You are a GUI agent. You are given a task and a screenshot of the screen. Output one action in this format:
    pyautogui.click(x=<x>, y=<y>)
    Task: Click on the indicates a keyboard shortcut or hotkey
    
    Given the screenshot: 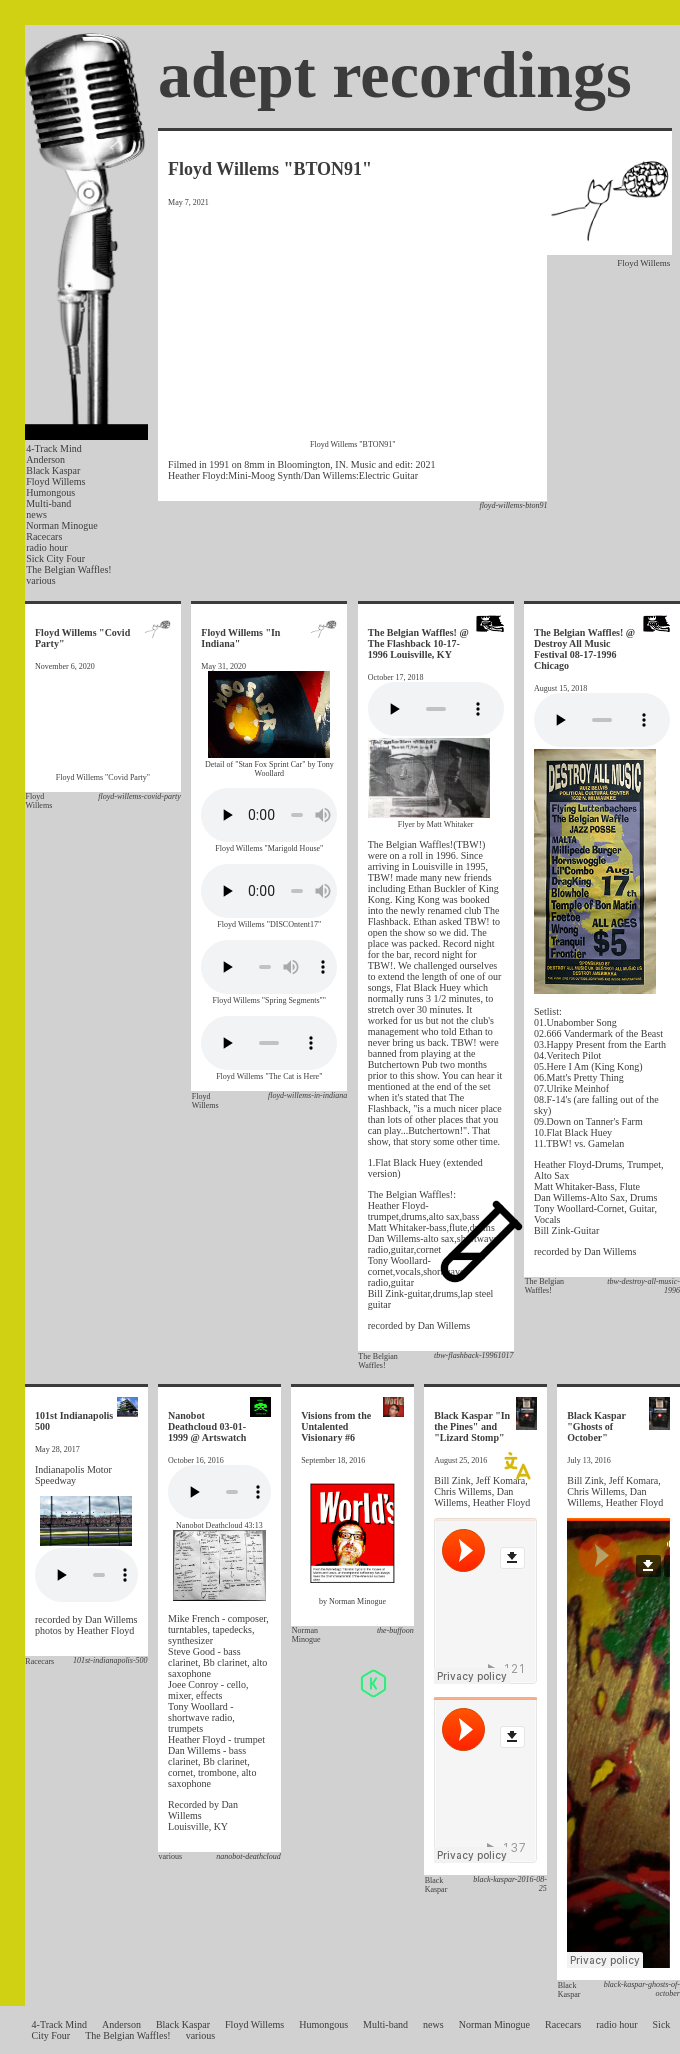 What is the action you would take?
    pyautogui.click(x=373, y=1683)
    